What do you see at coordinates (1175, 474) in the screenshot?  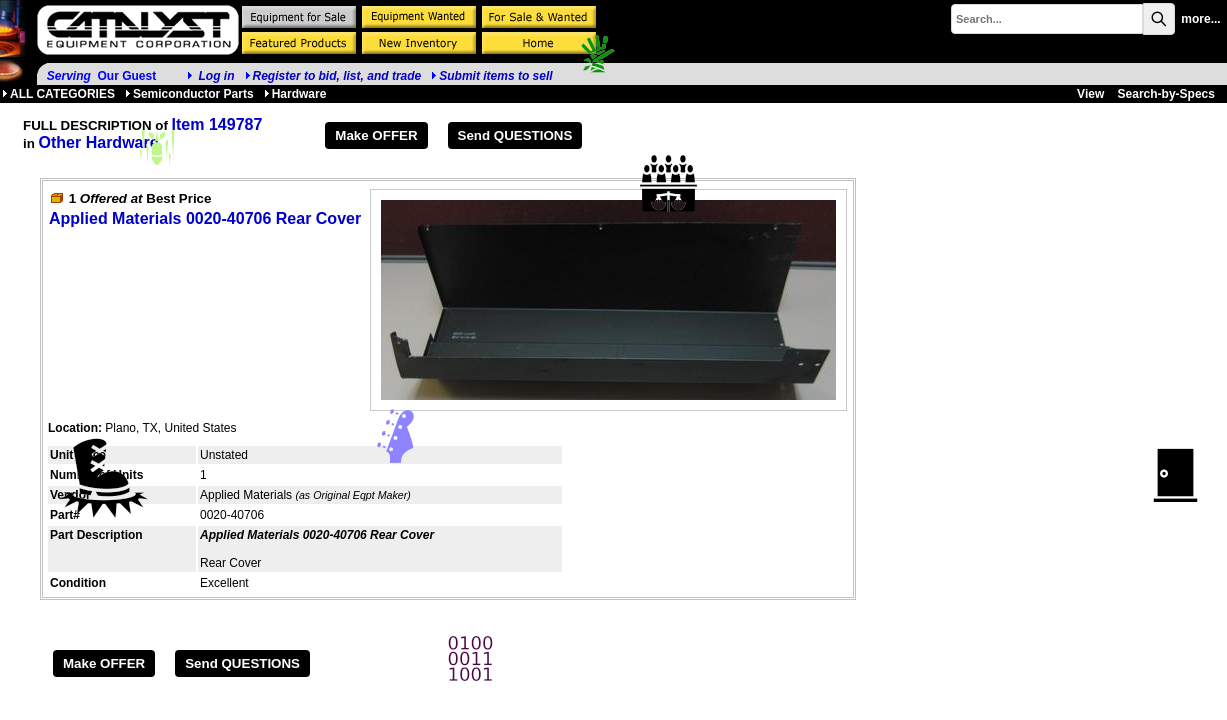 I see `exit the current screen or application` at bounding box center [1175, 474].